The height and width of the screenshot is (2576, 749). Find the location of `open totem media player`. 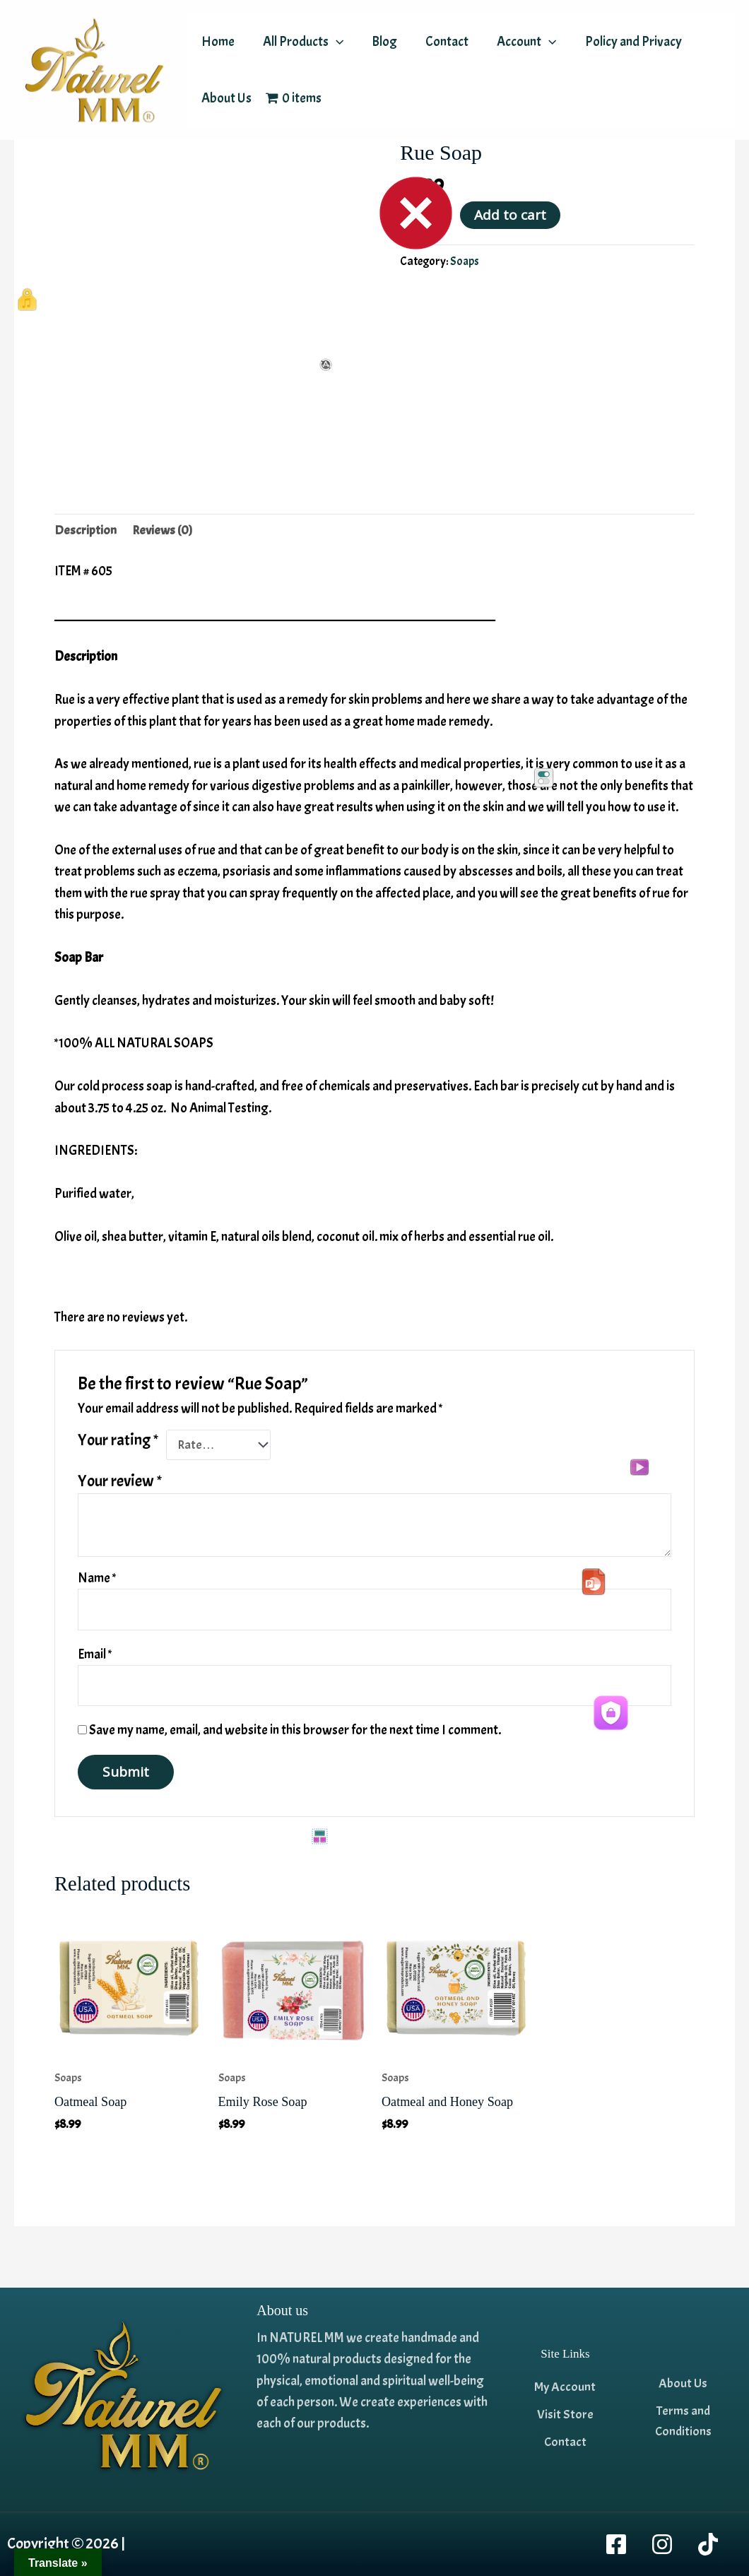

open totem media player is located at coordinates (639, 1467).